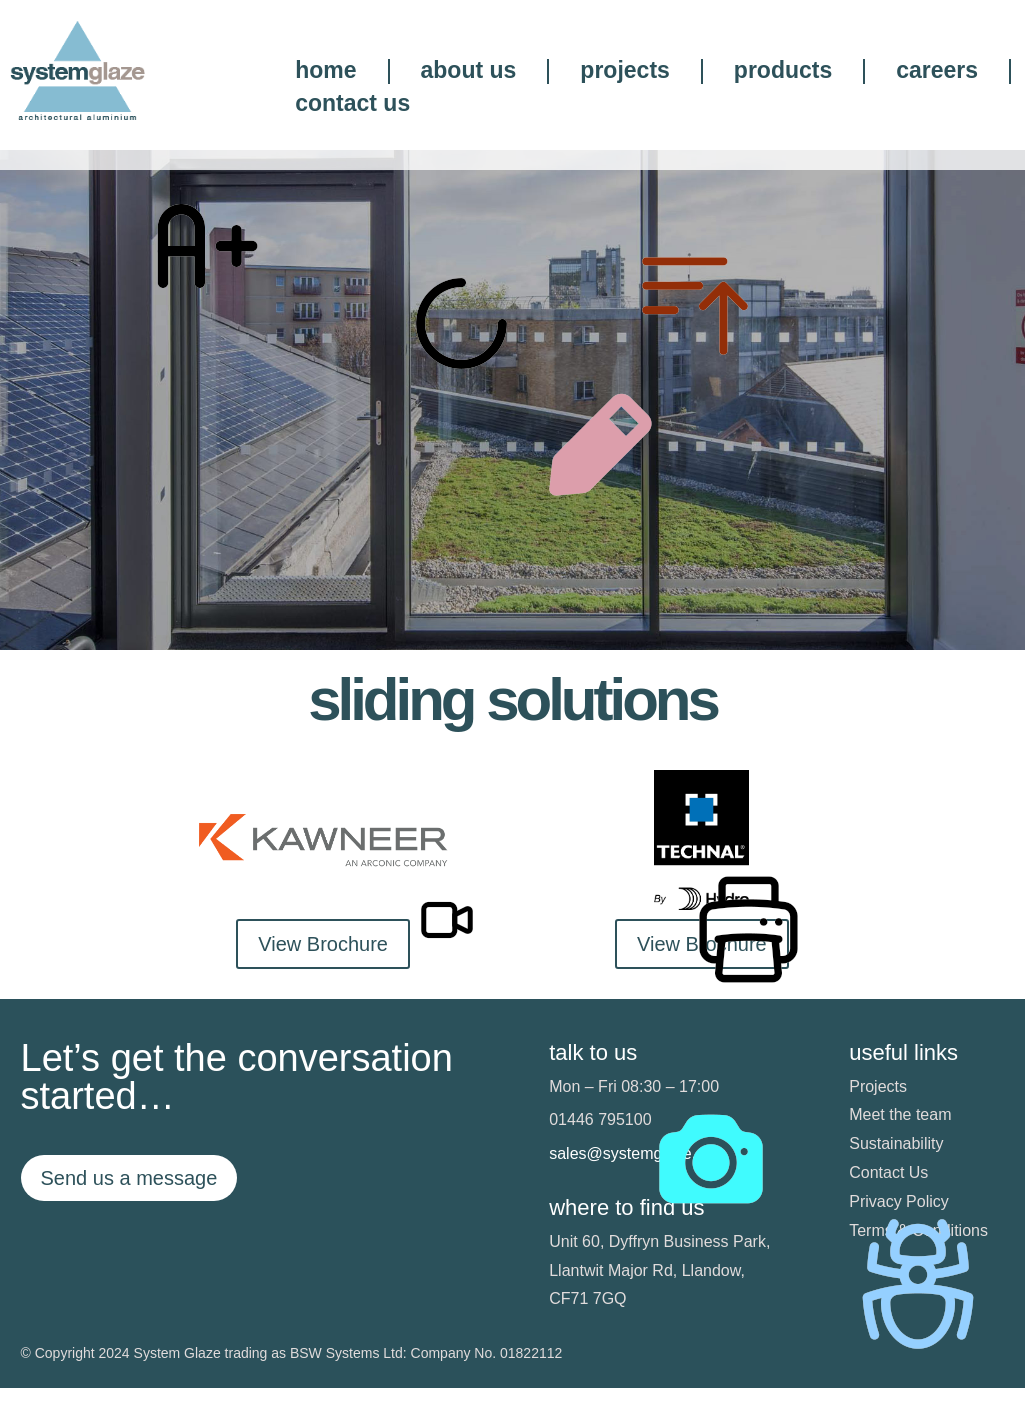 Image resolution: width=1025 pixels, height=1408 pixels. I want to click on print the current document, so click(748, 929).